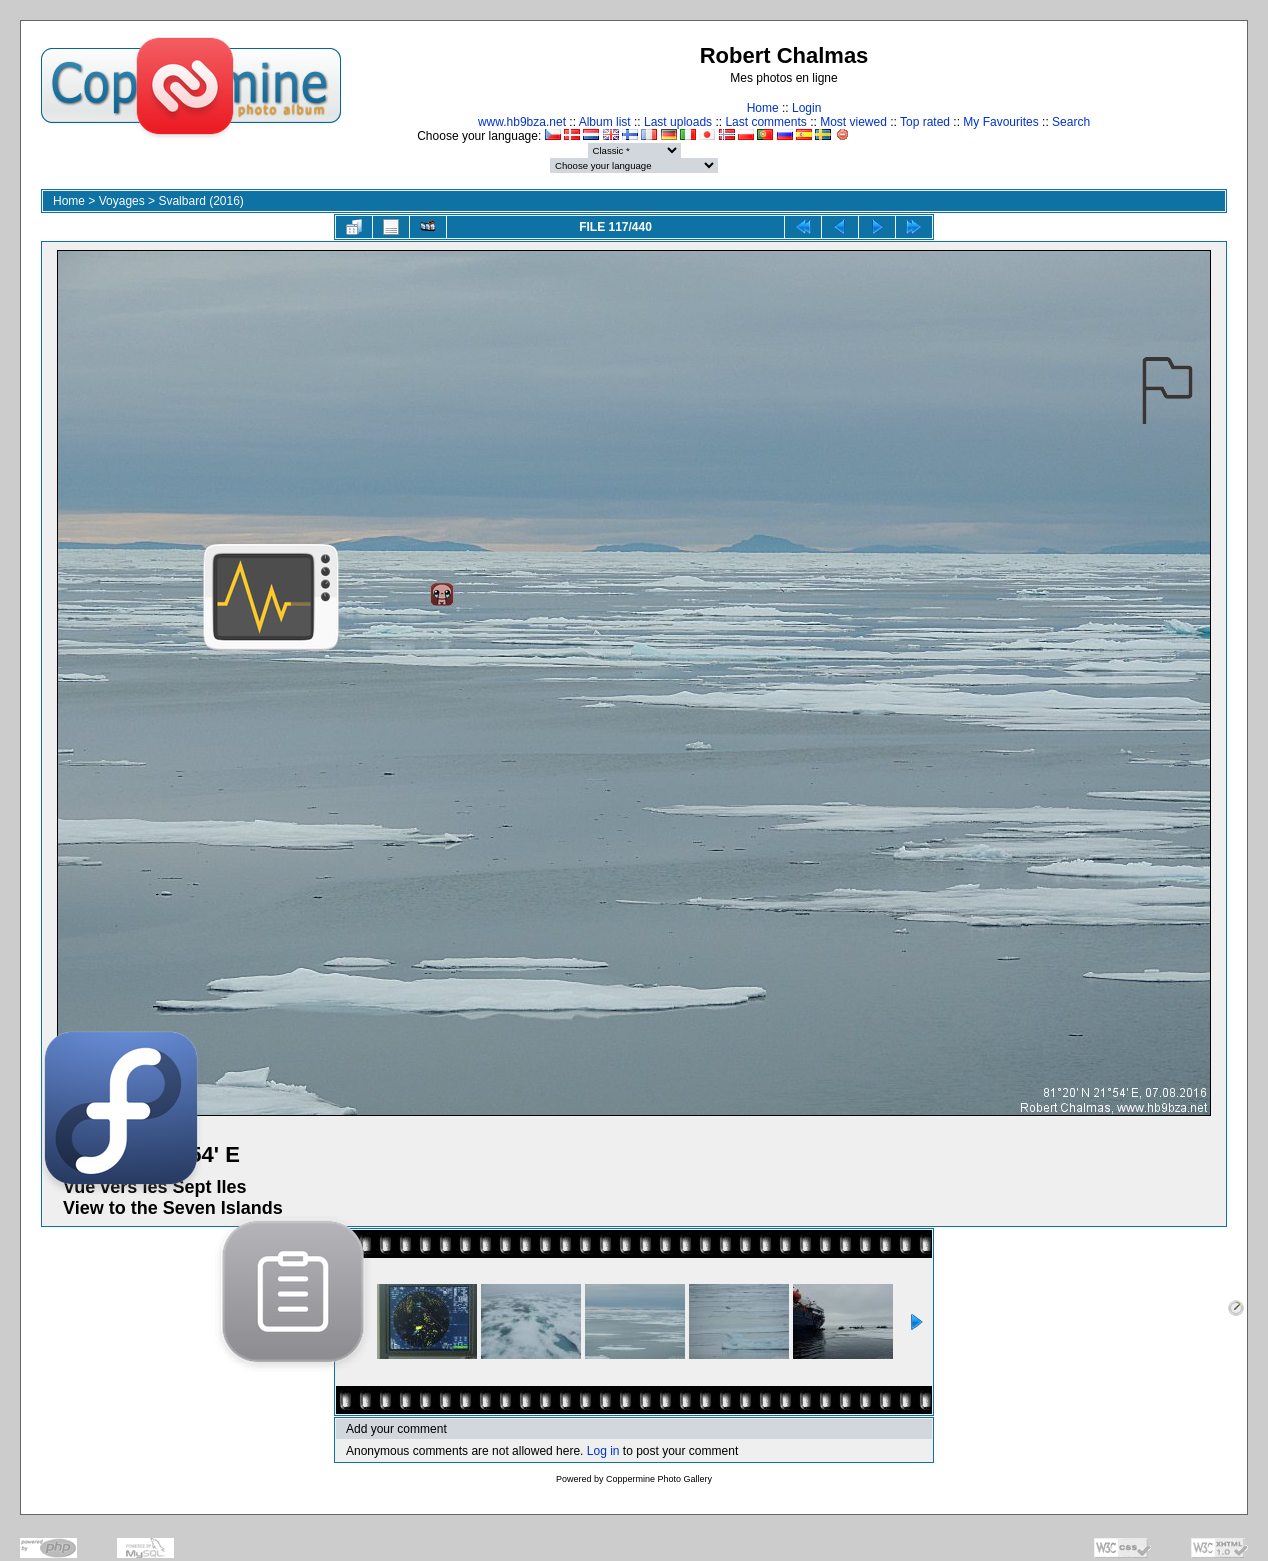  Describe the element at coordinates (293, 1294) in the screenshot. I see `access clipboard history` at that location.